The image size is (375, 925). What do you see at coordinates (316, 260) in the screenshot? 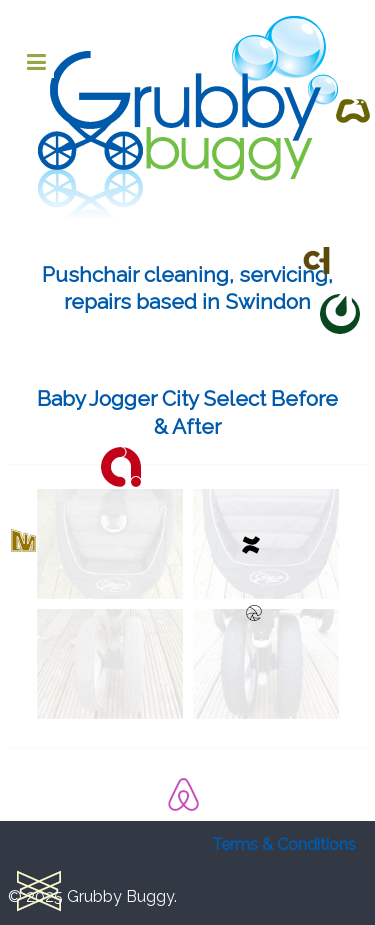
I see `castorama home improvement store logo` at bounding box center [316, 260].